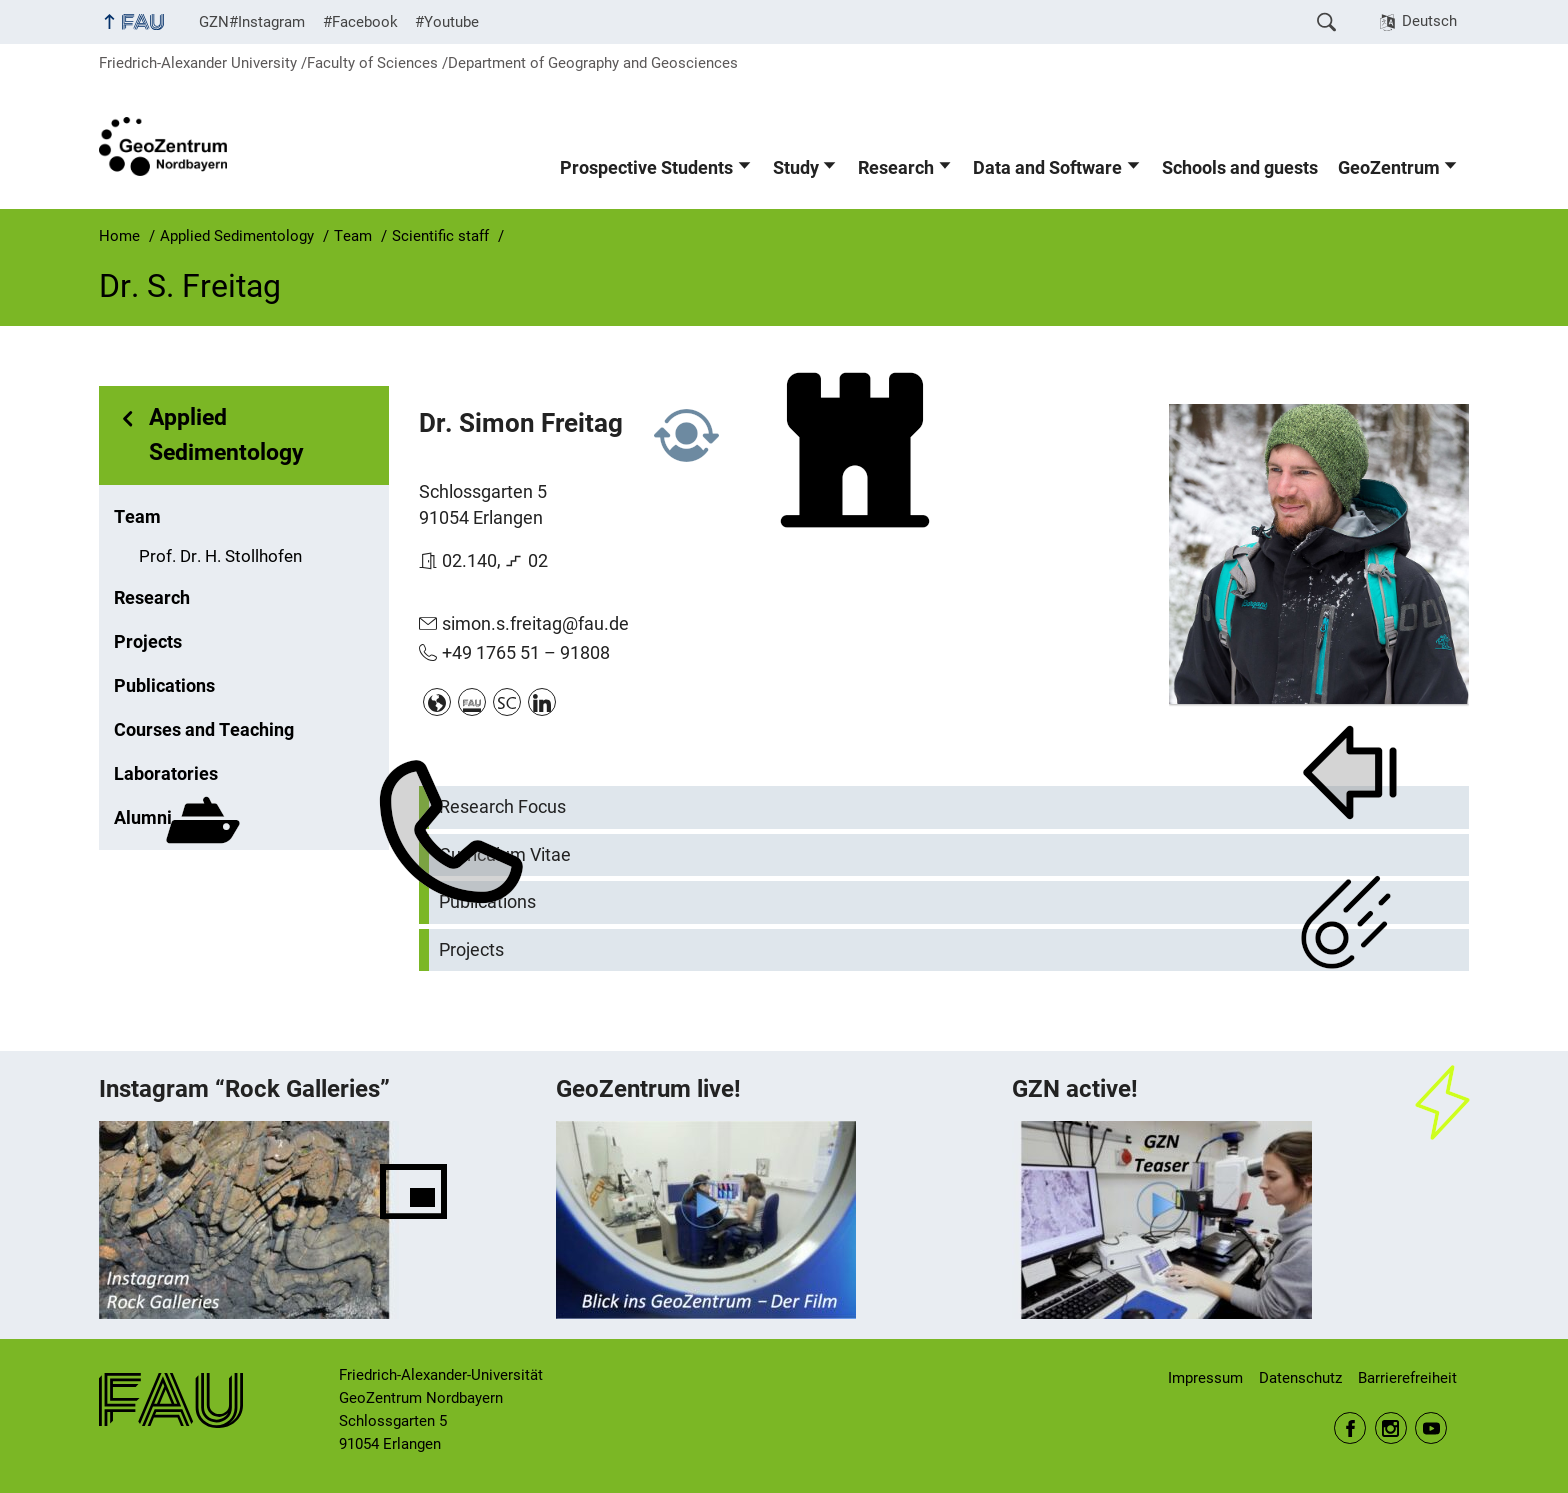 The height and width of the screenshot is (1493, 1568). Describe the element at coordinates (1442, 1102) in the screenshot. I see `indicates fast or instant action` at that location.